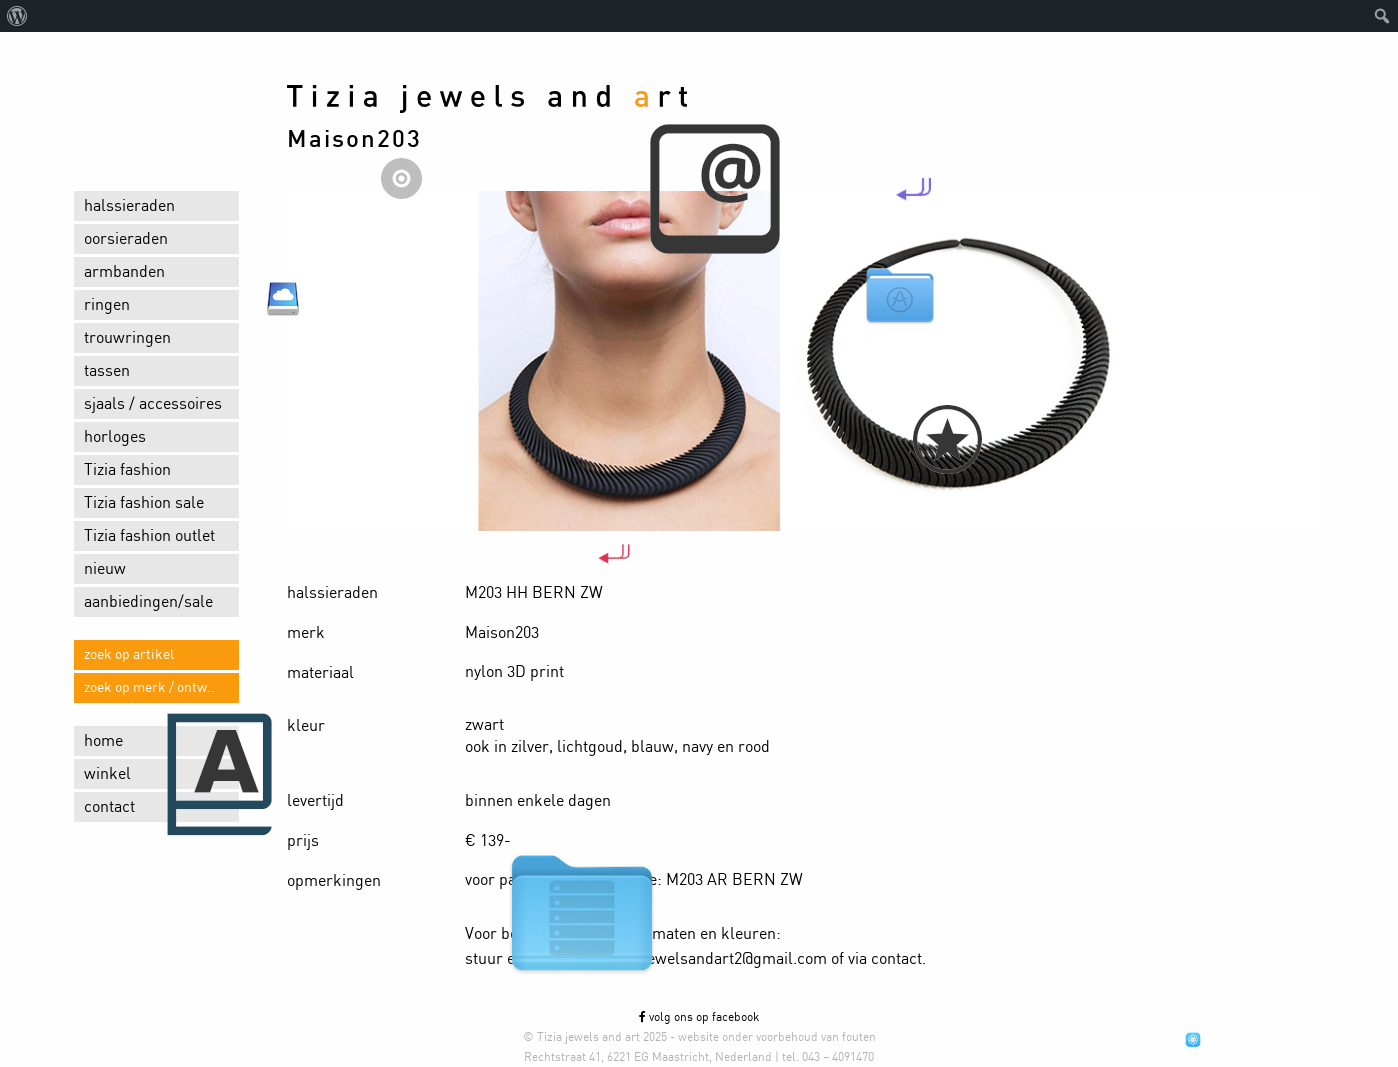 The height and width of the screenshot is (1067, 1398). I want to click on reply to all recipients of an email, so click(613, 551).